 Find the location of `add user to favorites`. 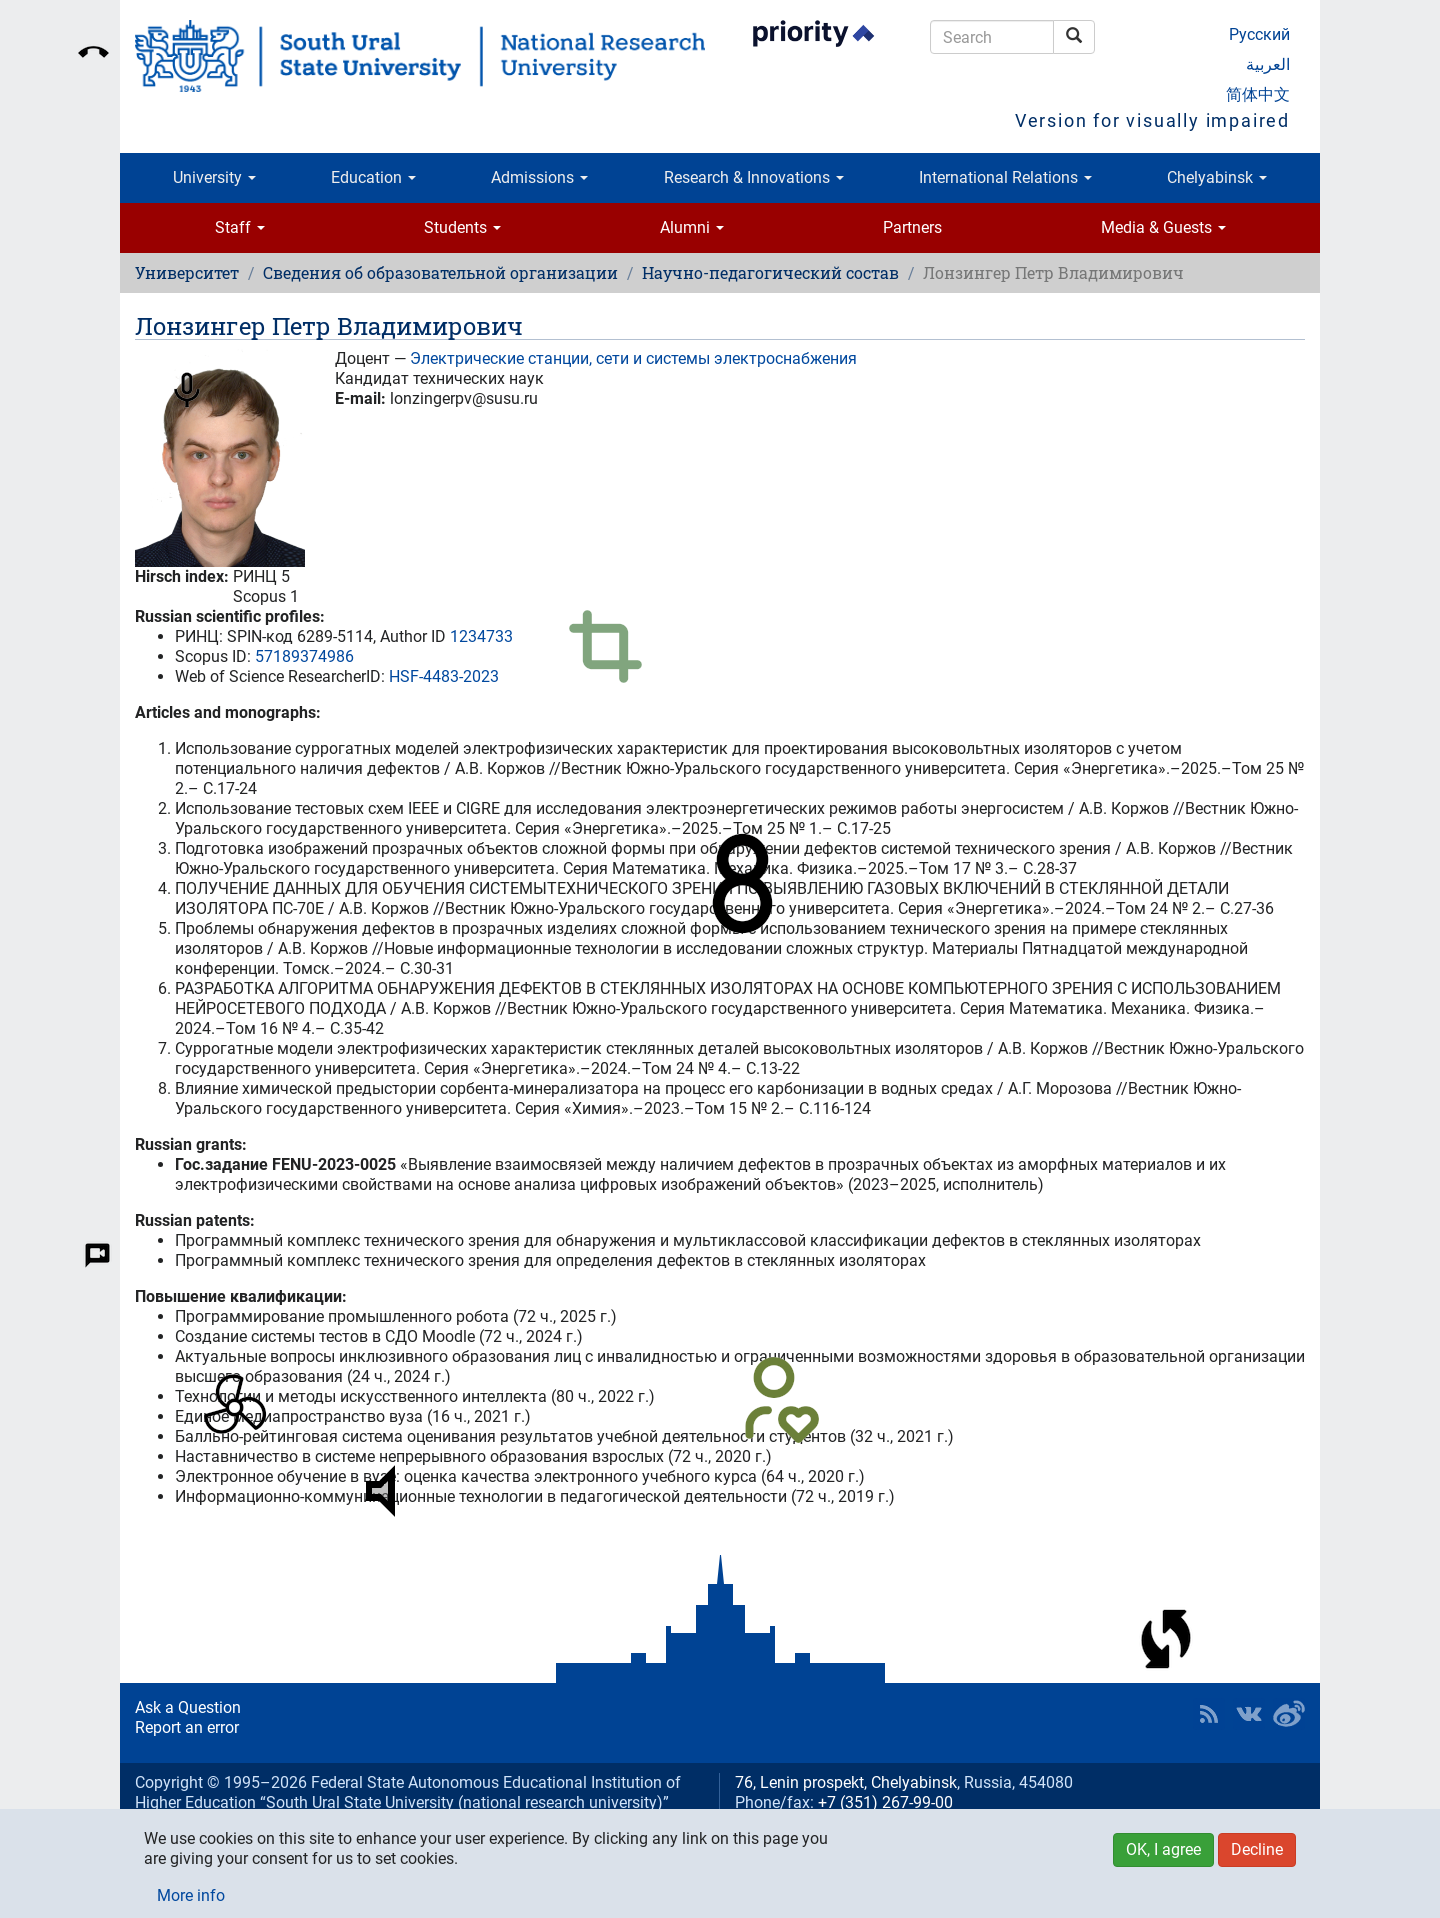

add user to favorites is located at coordinates (774, 1398).